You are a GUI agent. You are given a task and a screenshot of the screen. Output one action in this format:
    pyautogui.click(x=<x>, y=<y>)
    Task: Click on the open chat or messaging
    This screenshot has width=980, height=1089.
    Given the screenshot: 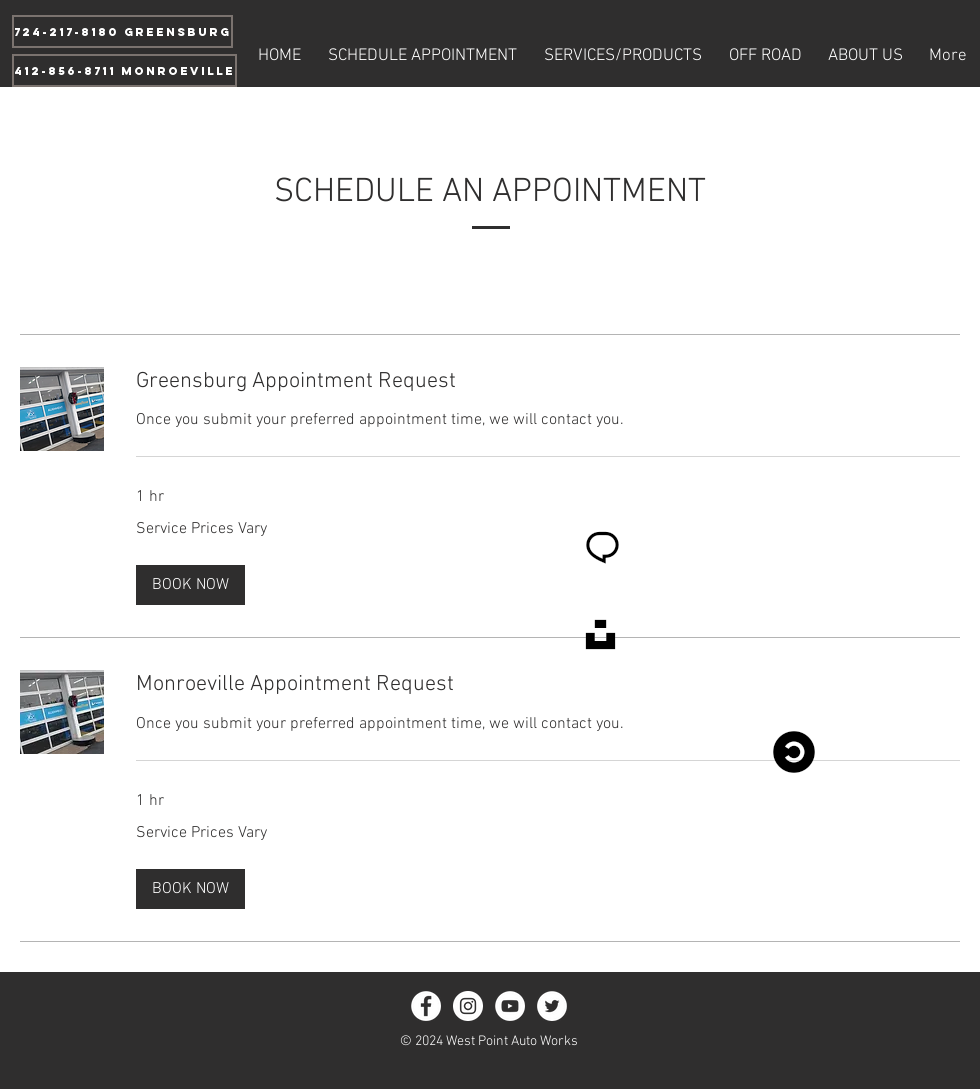 What is the action you would take?
    pyautogui.click(x=602, y=546)
    